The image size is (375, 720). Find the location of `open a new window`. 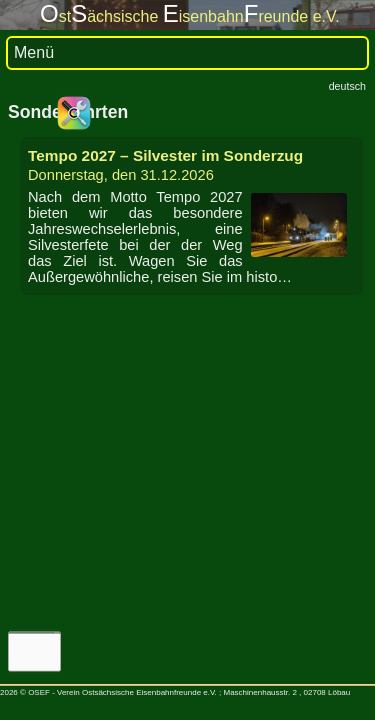

open a new window is located at coordinates (34, 651).